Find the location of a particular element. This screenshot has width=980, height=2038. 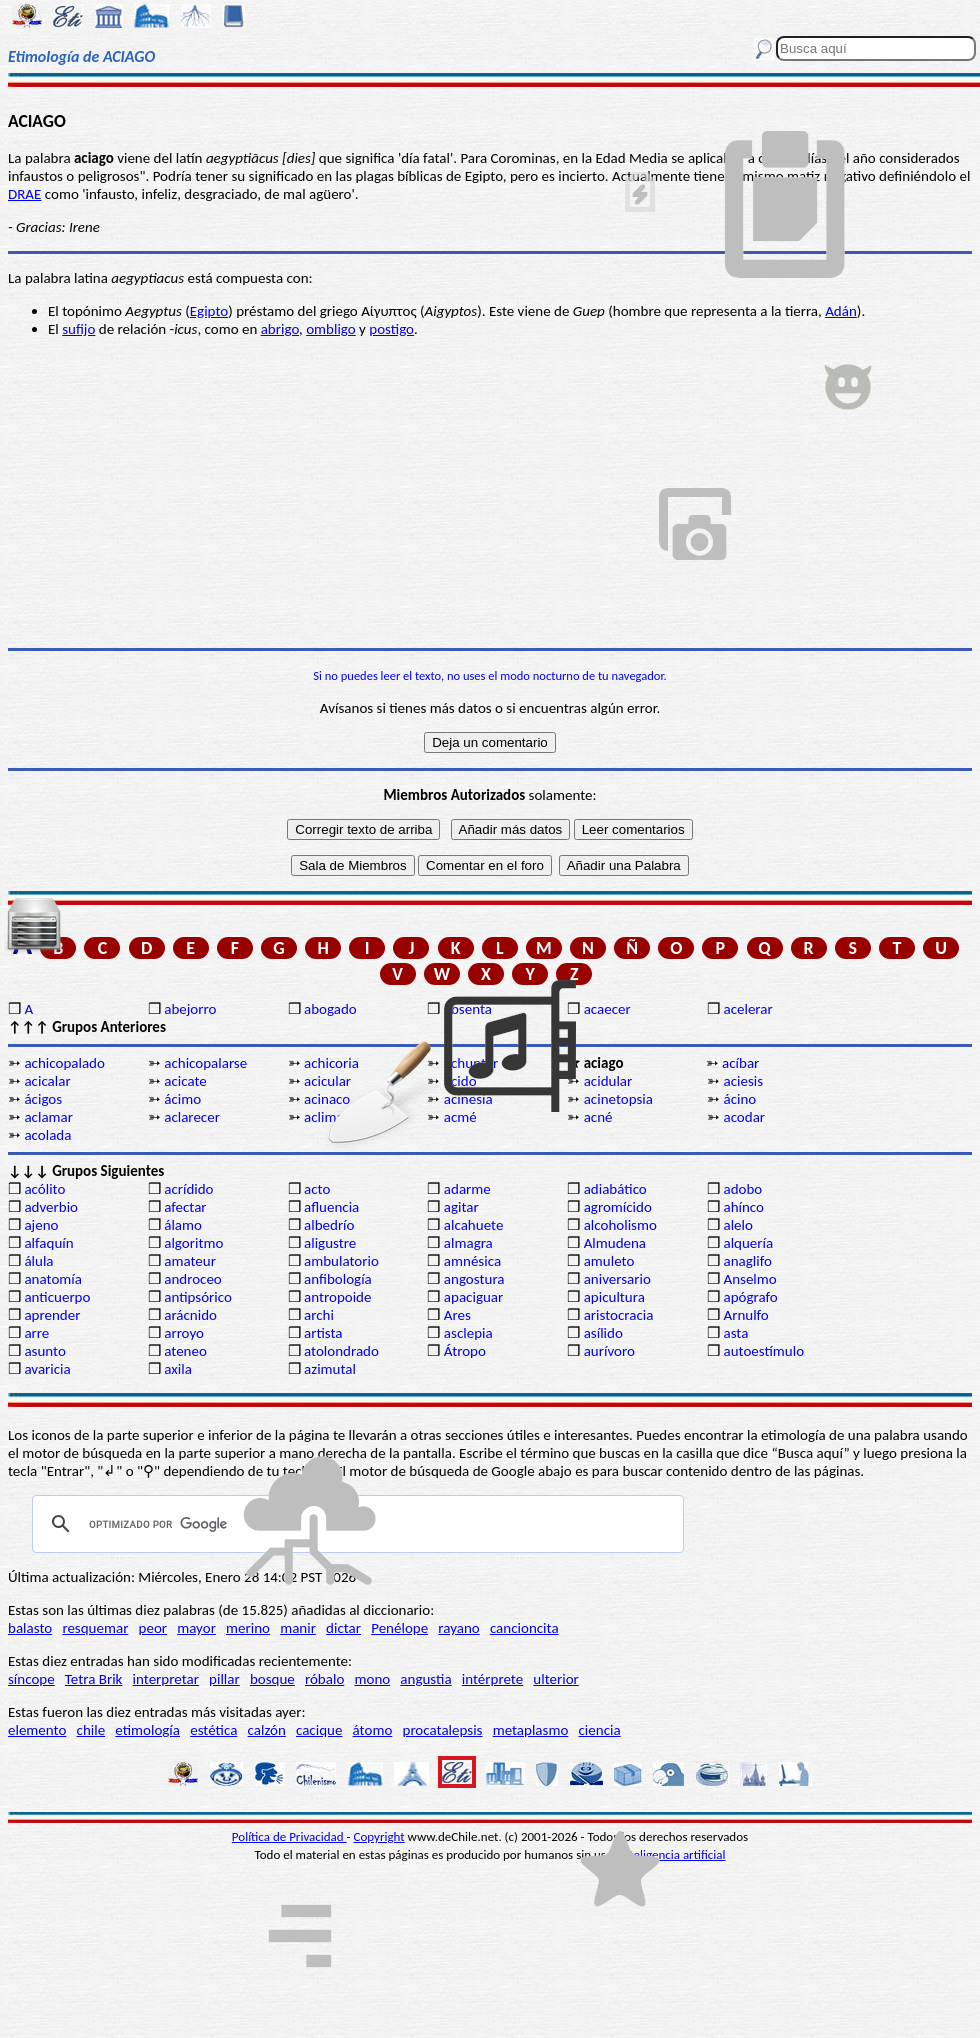

indicates battery is fully charged is located at coordinates (640, 192).